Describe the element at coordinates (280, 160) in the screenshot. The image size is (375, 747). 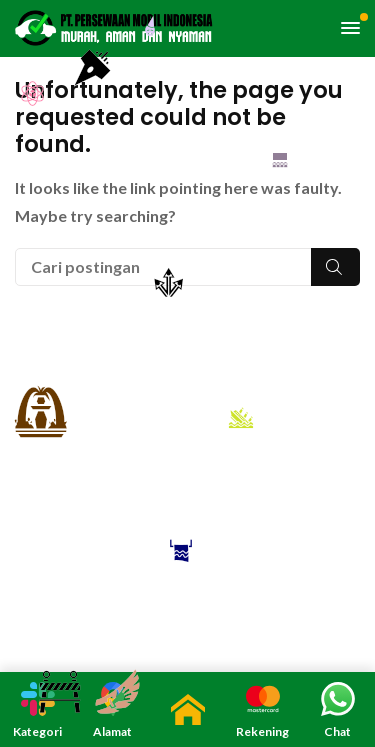
I see `access theater or cinema listings` at that location.